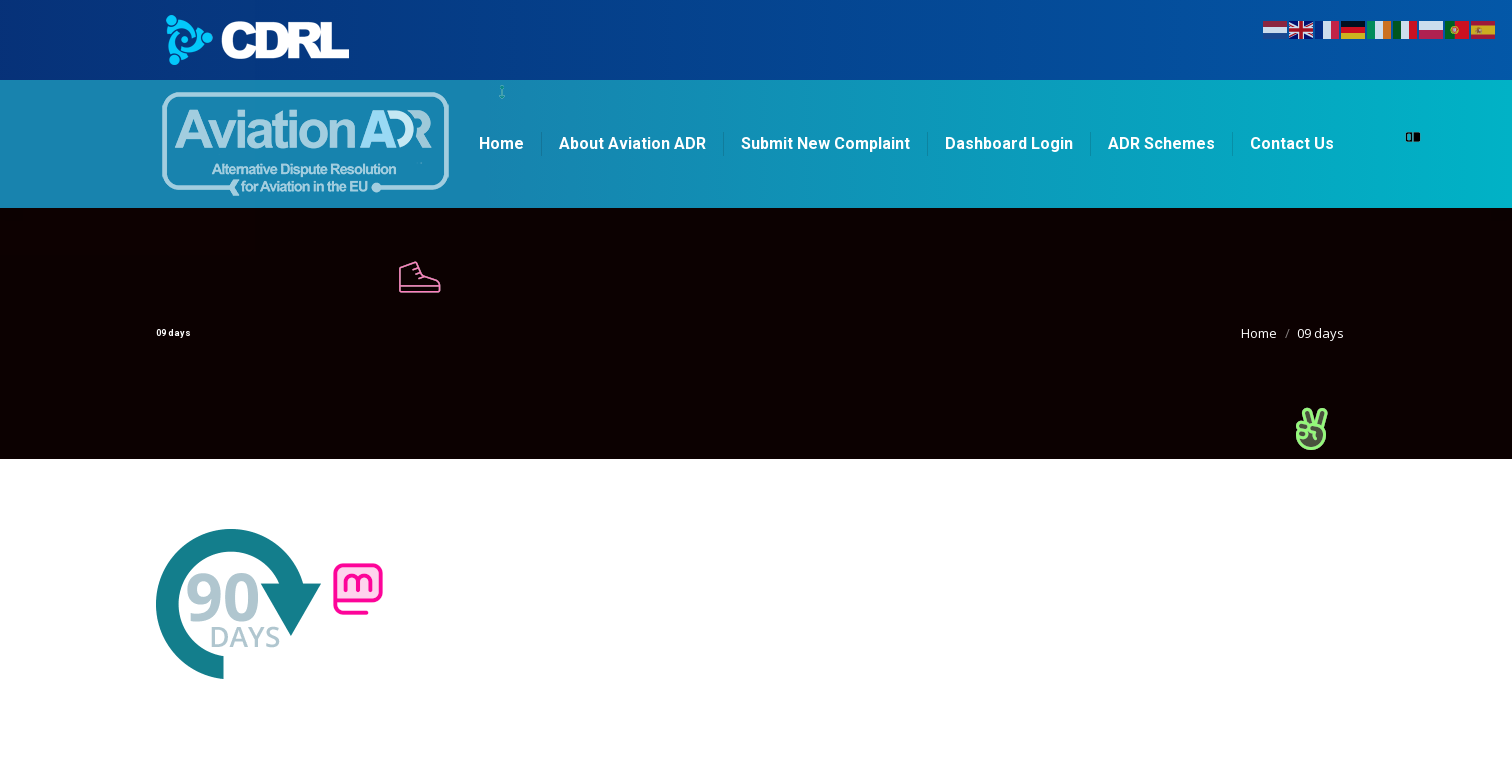  I want to click on peace sign gesture or emoji reaction, so click(1311, 429).